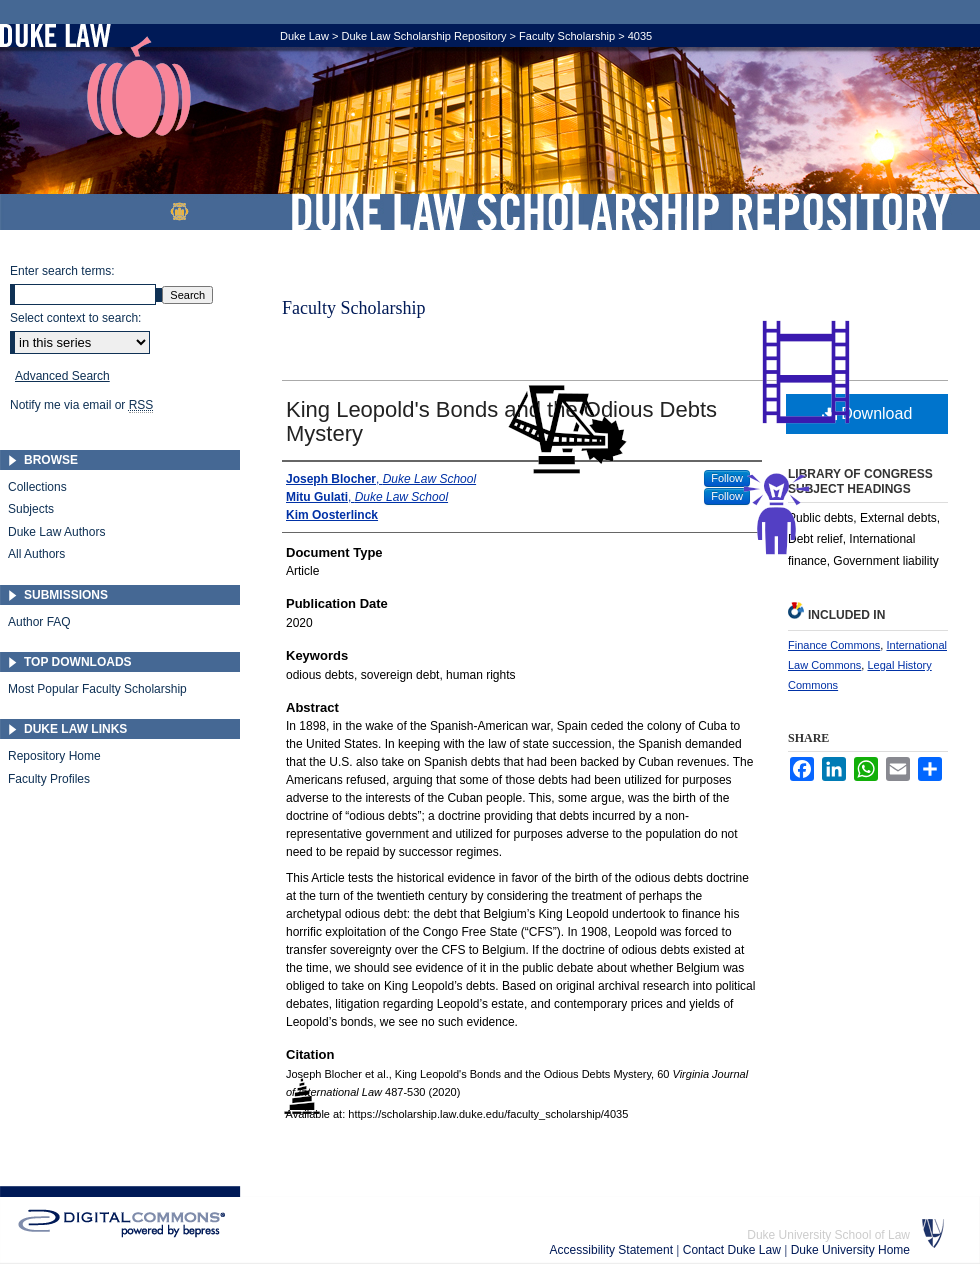 The image size is (980, 1264). I want to click on view mosque or islamic religious site, so click(302, 1095).